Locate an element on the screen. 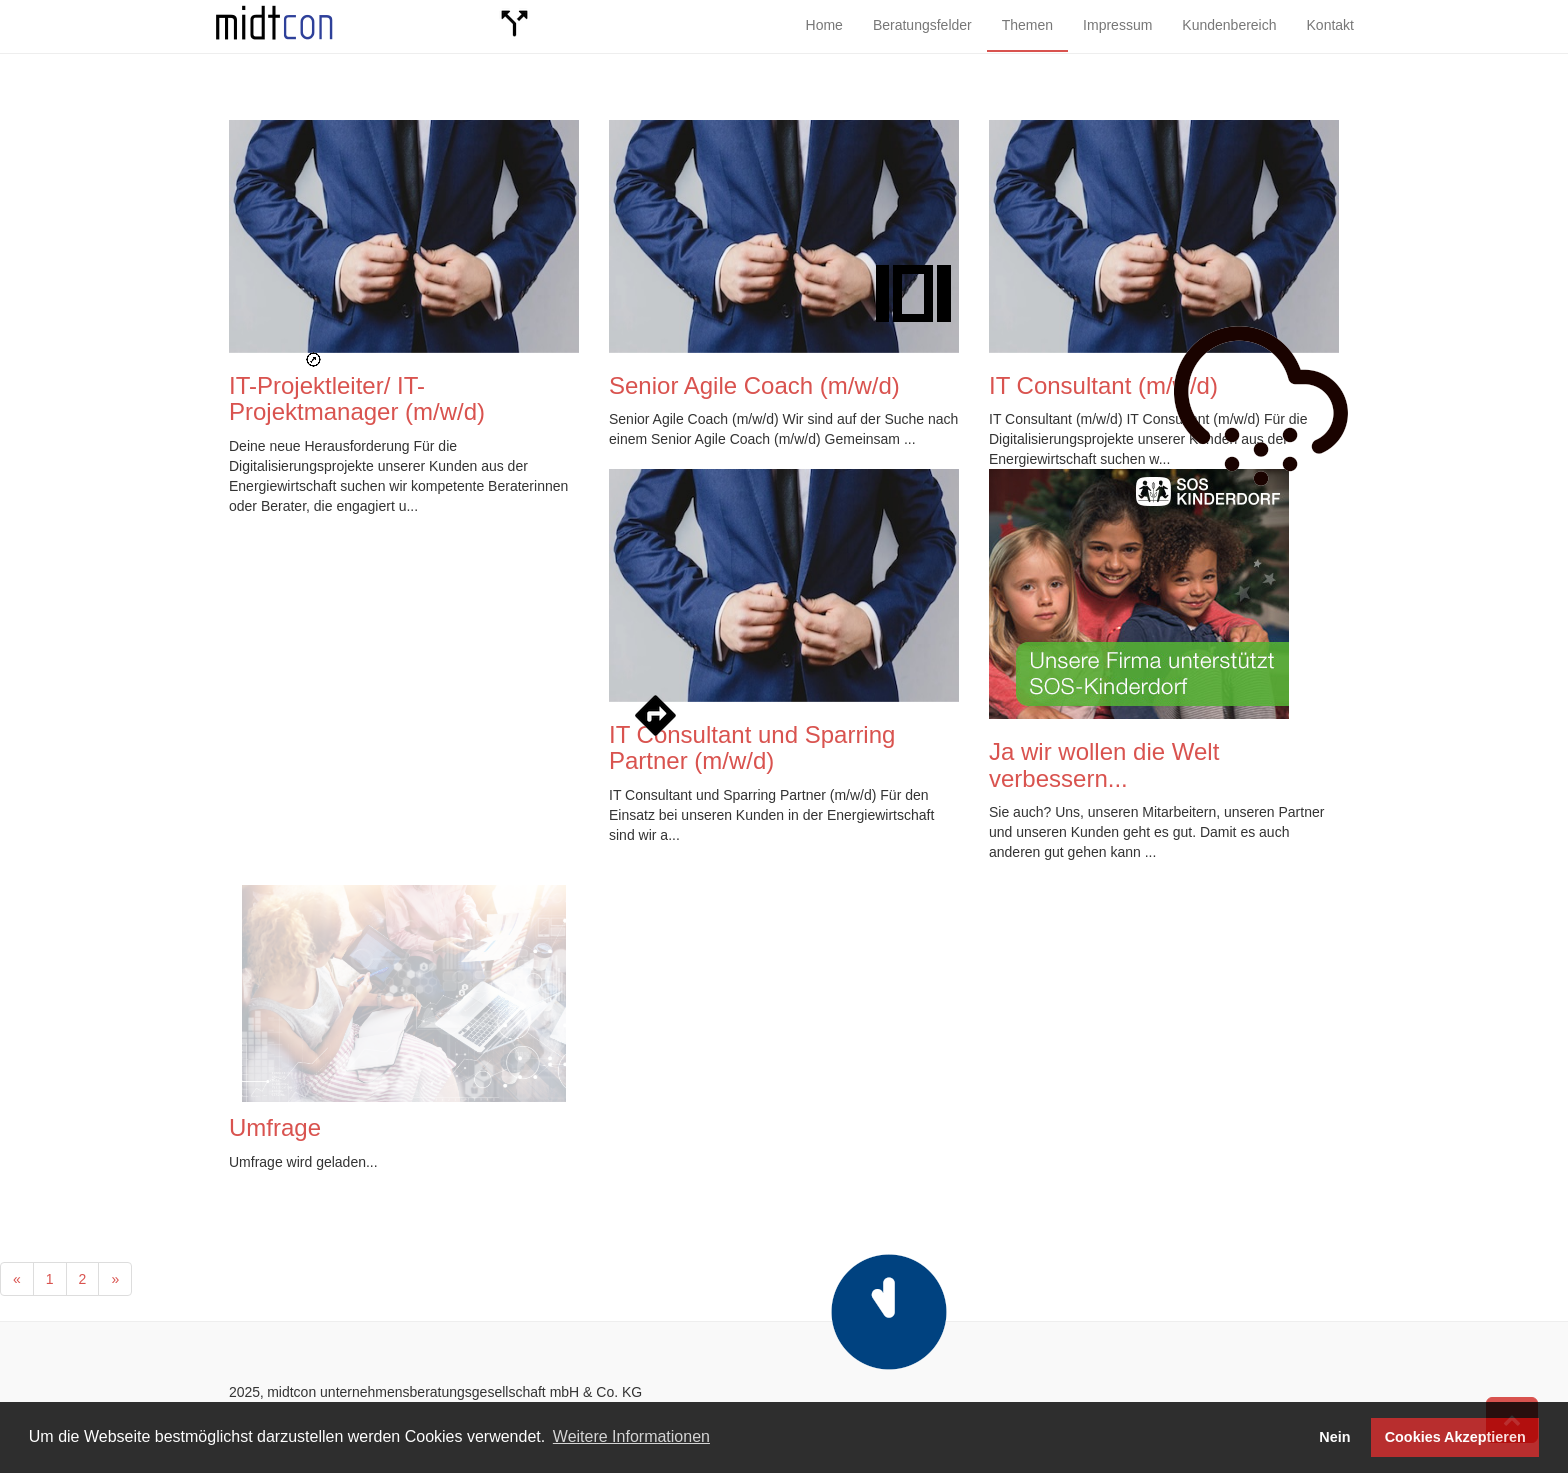 Image resolution: width=1568 pixels, height=1473 pixels. split or fork a call to multiple recipients is located at coordinates (514, 23).